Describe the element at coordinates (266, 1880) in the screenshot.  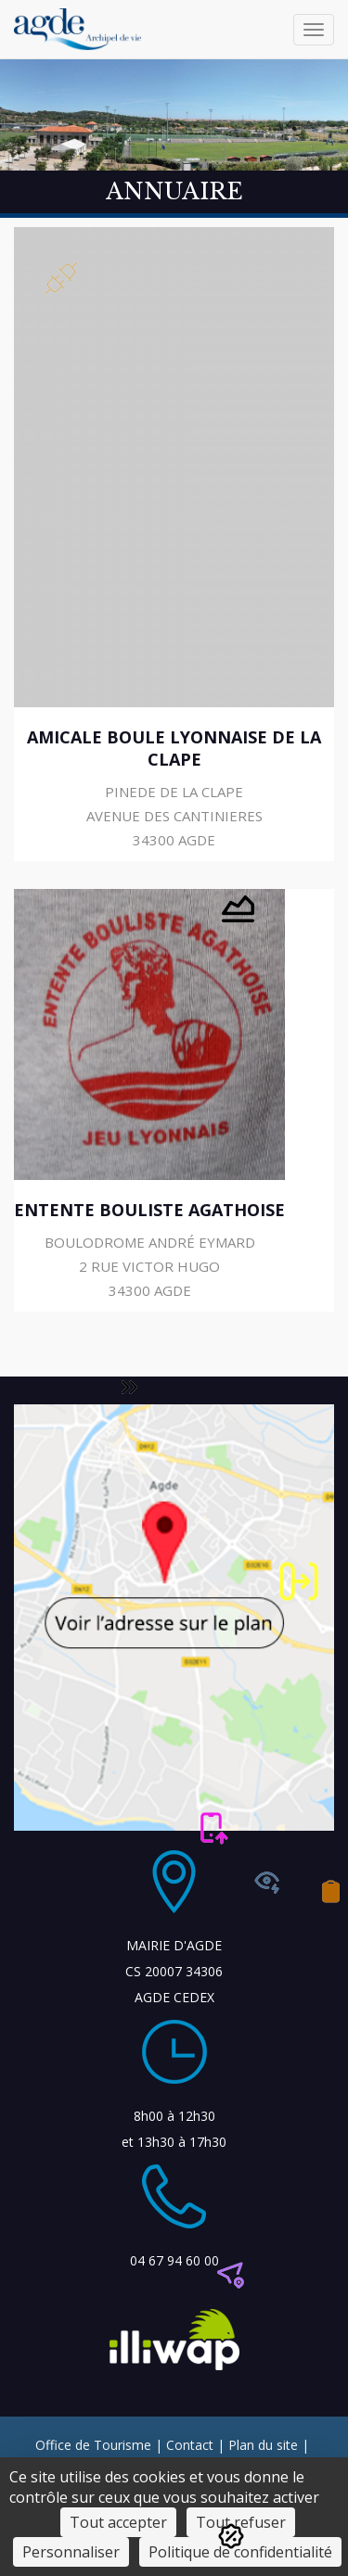
I see `quick view or flash preview` at that location.